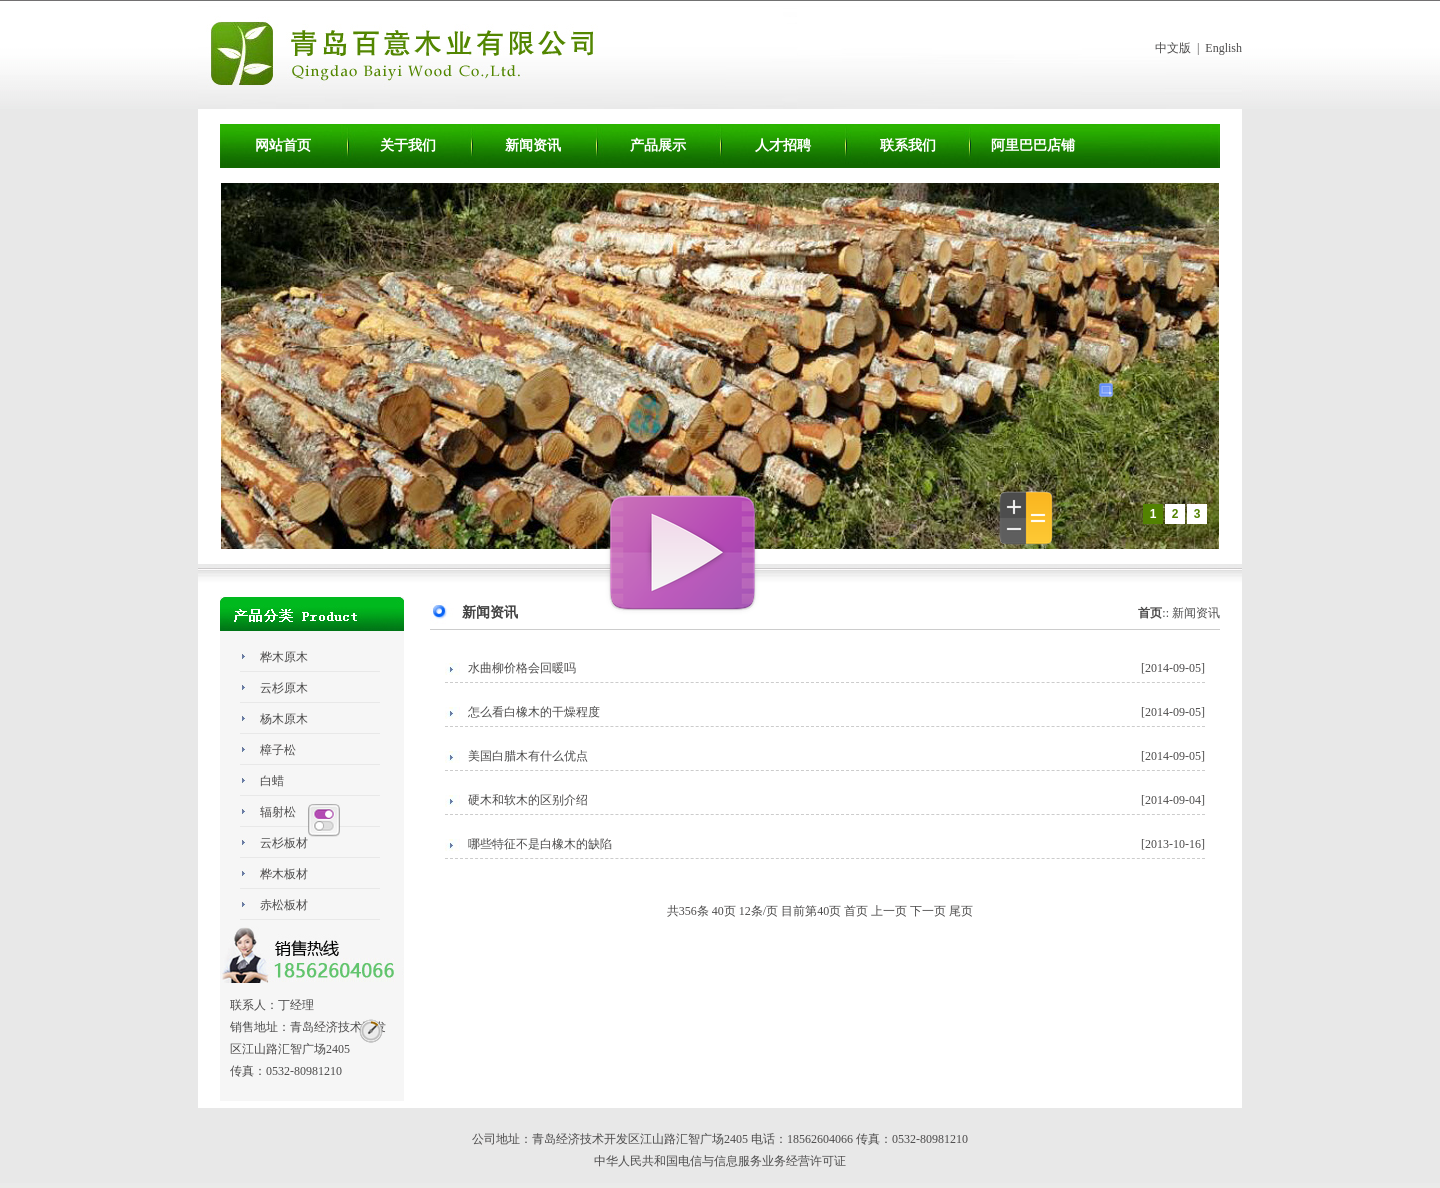 This screenshot has width=1440, height=1188. What do you see at coordinates (371, 1031) in the screenshot?
I see `open sysprof system profiler` at bounding box center [371, 1031].